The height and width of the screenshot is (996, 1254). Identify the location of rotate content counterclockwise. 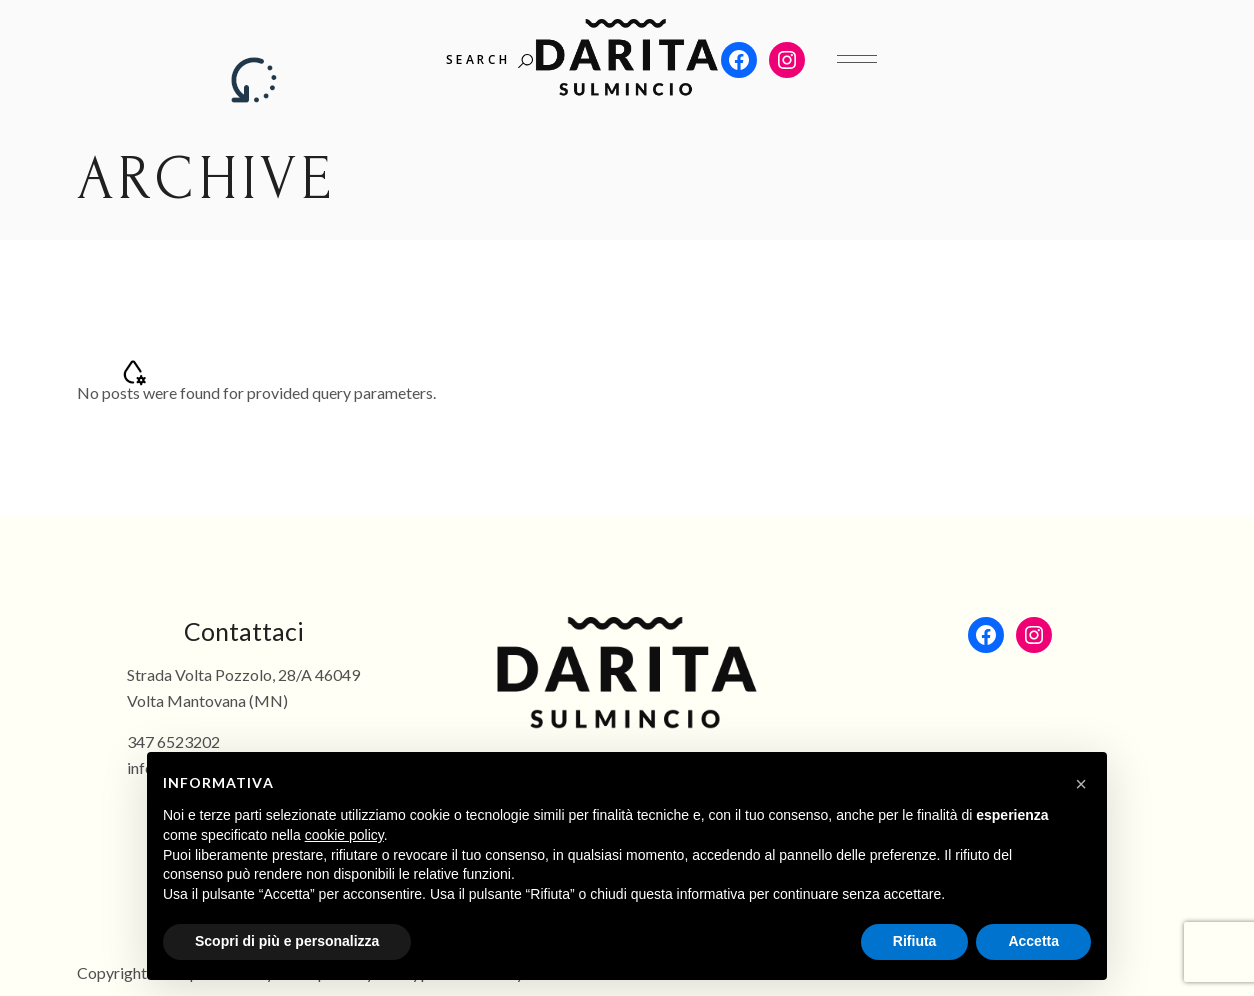
(254, 80).